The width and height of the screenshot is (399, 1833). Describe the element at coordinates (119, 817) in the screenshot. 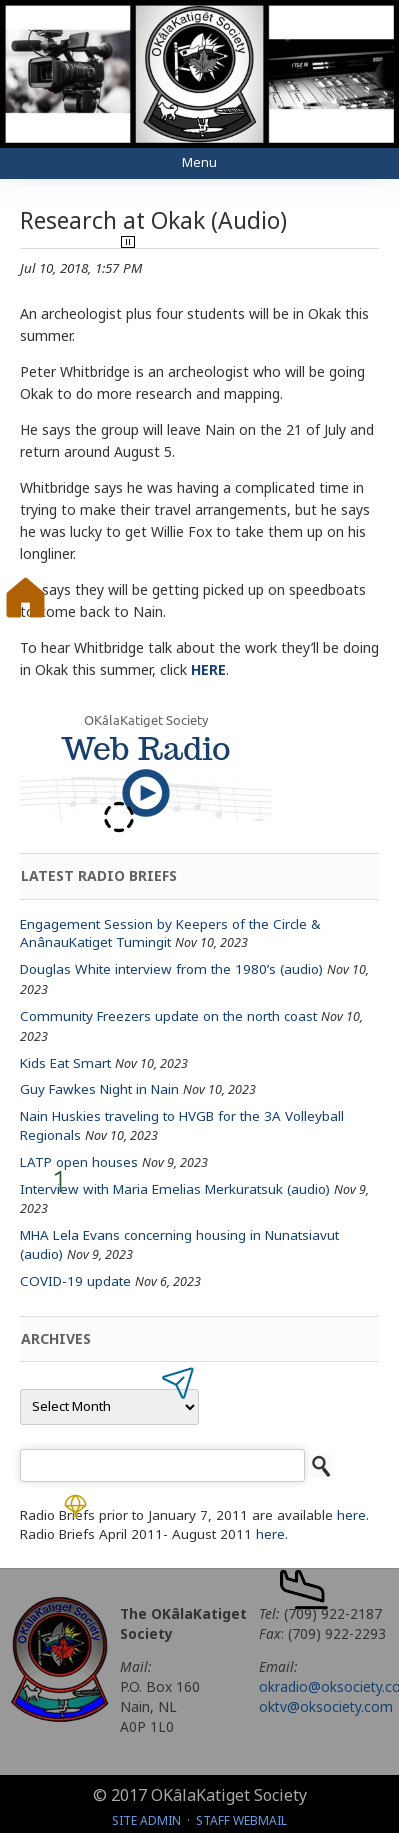

I see `indicates loading or processing in progress` at that location.